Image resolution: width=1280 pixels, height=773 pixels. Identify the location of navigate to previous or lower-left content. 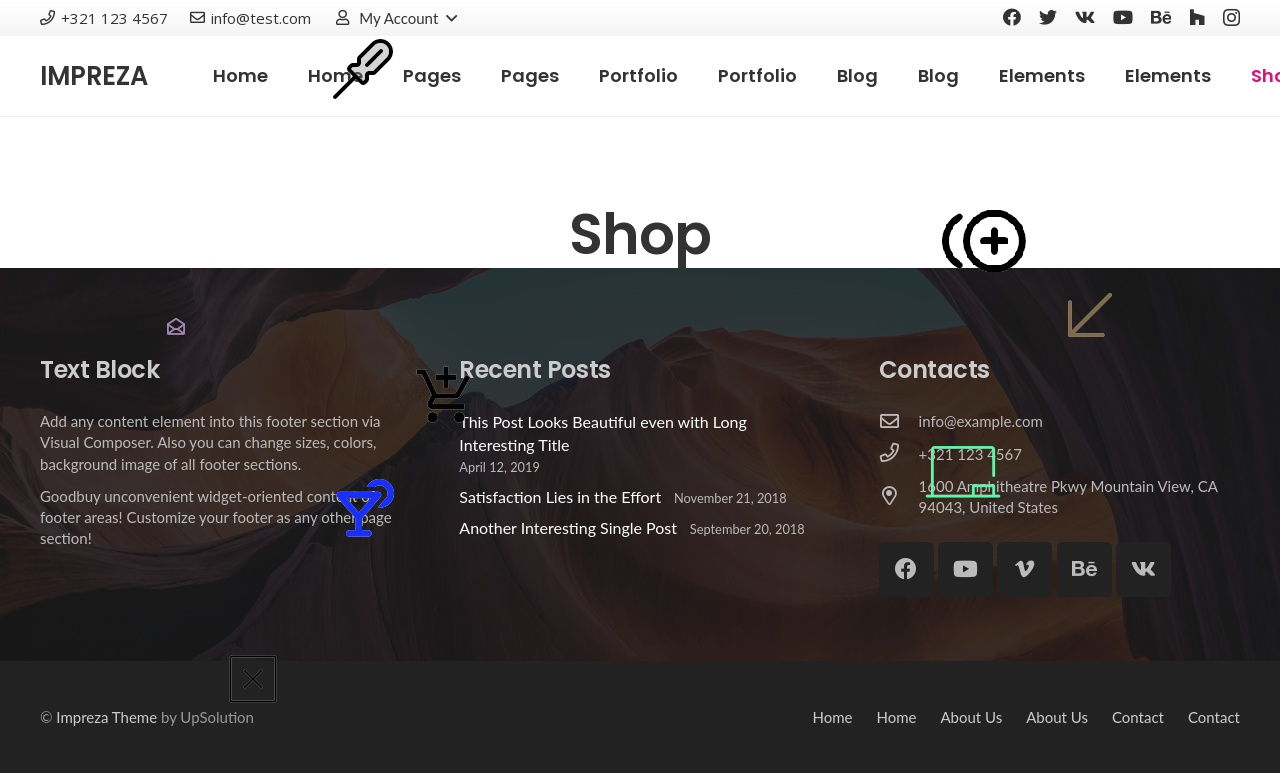
(1090, 315).